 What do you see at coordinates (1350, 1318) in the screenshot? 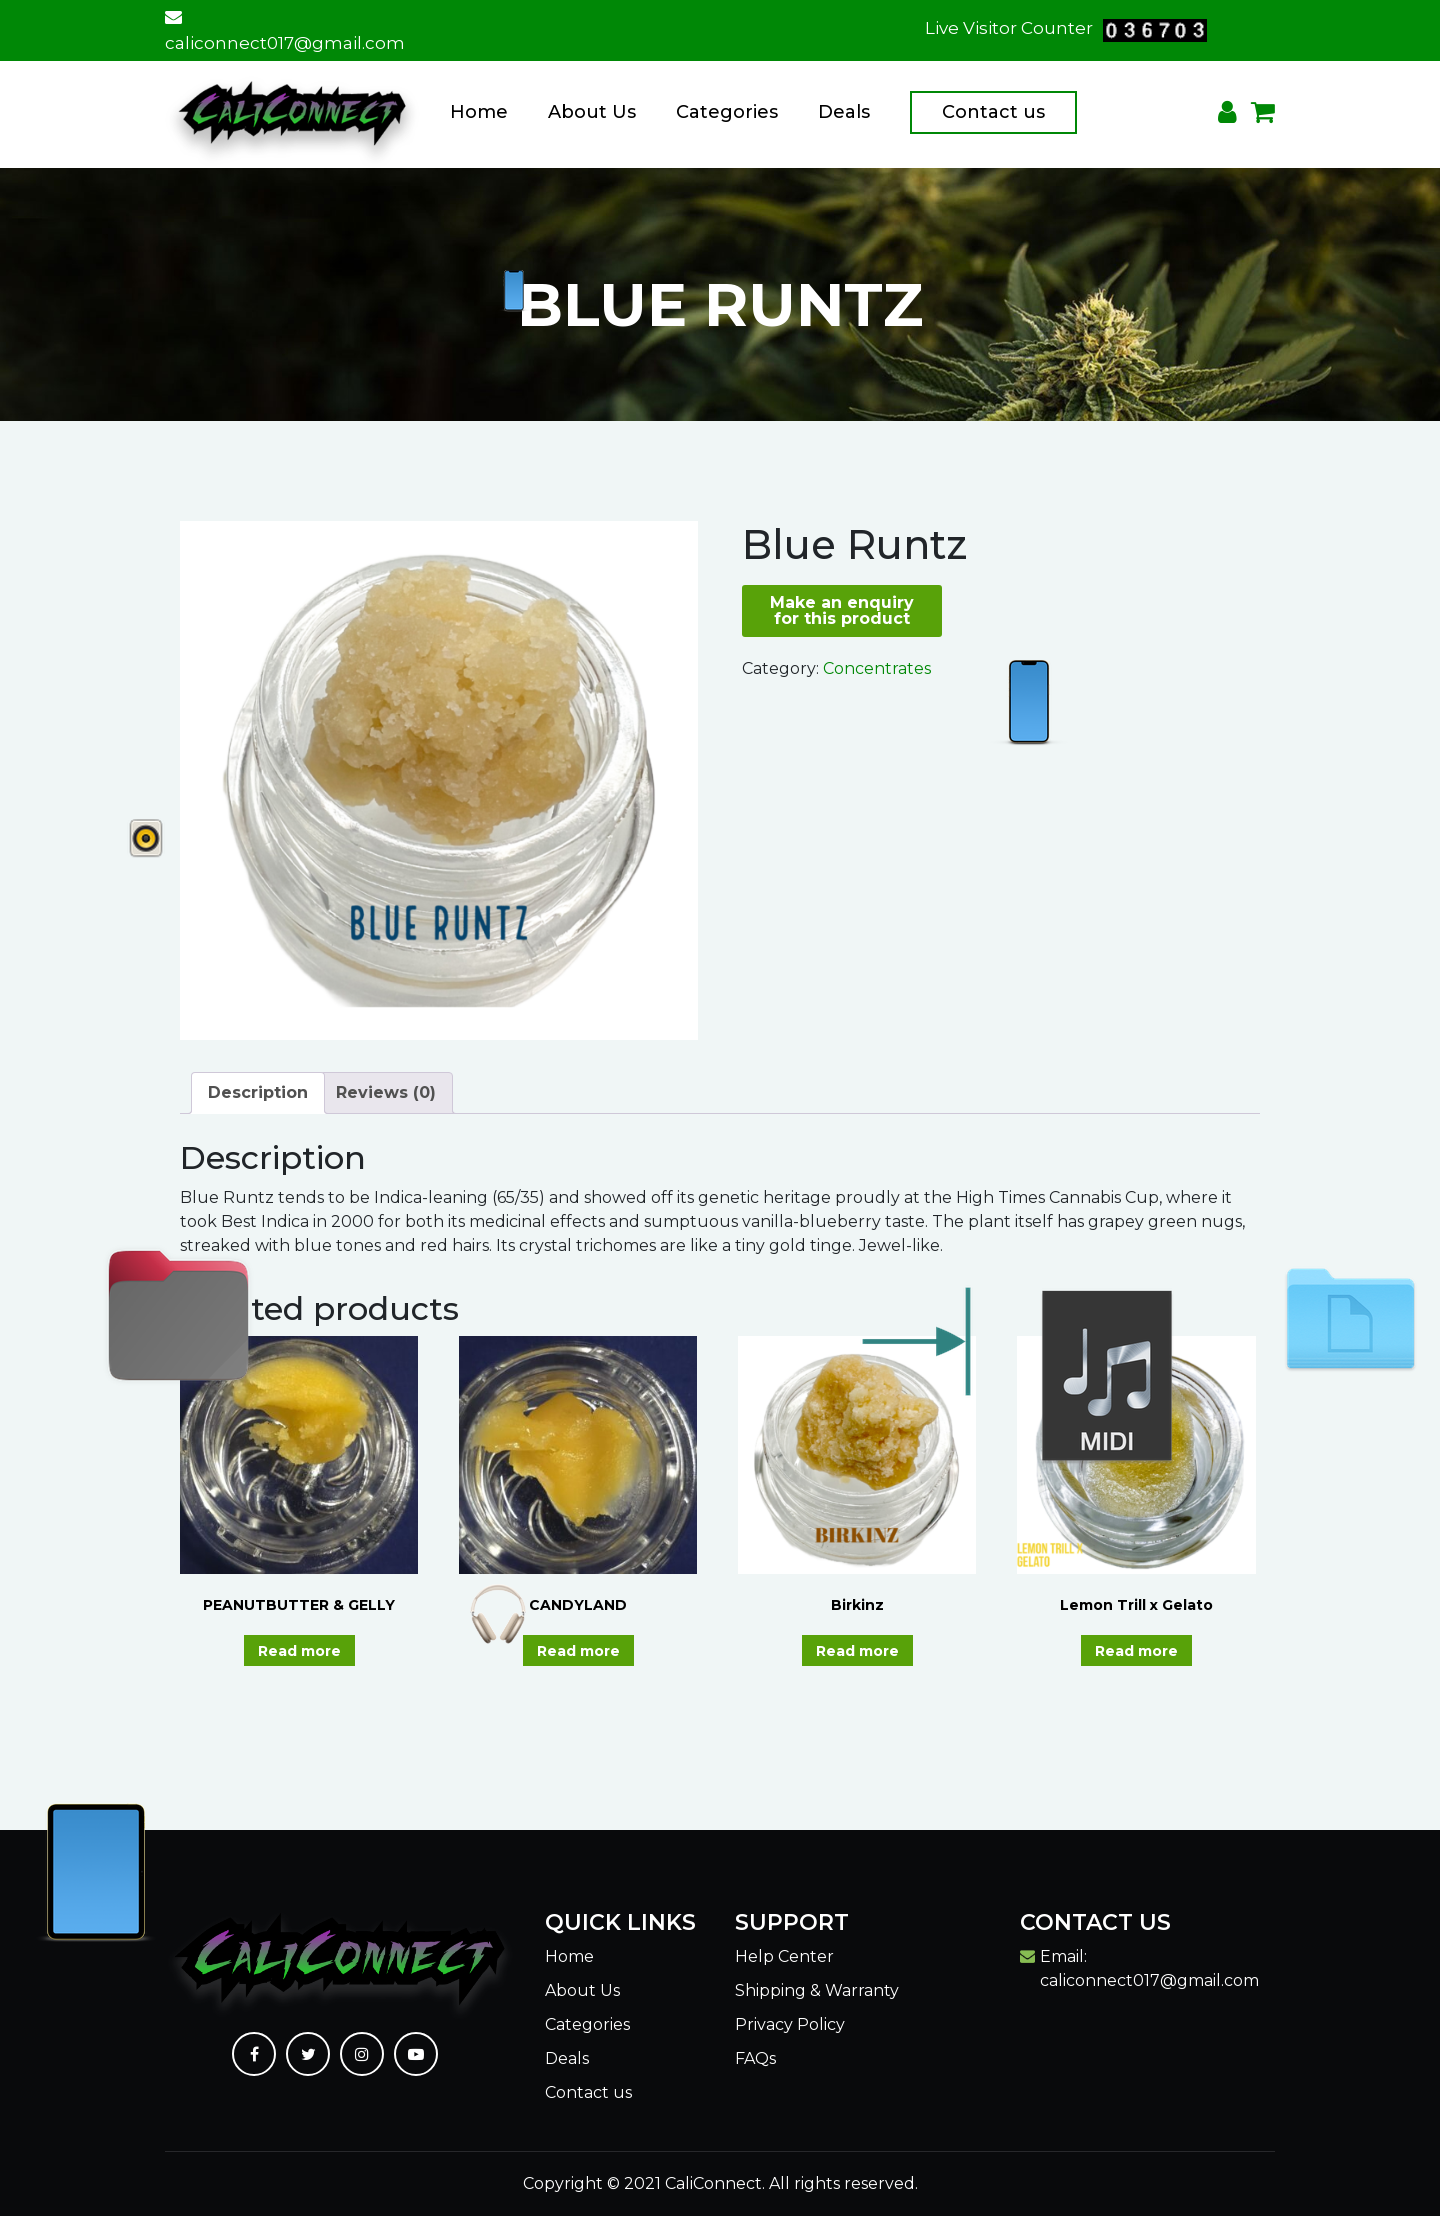
I see `open your documents folder` at bounding box center [1350, 1318].